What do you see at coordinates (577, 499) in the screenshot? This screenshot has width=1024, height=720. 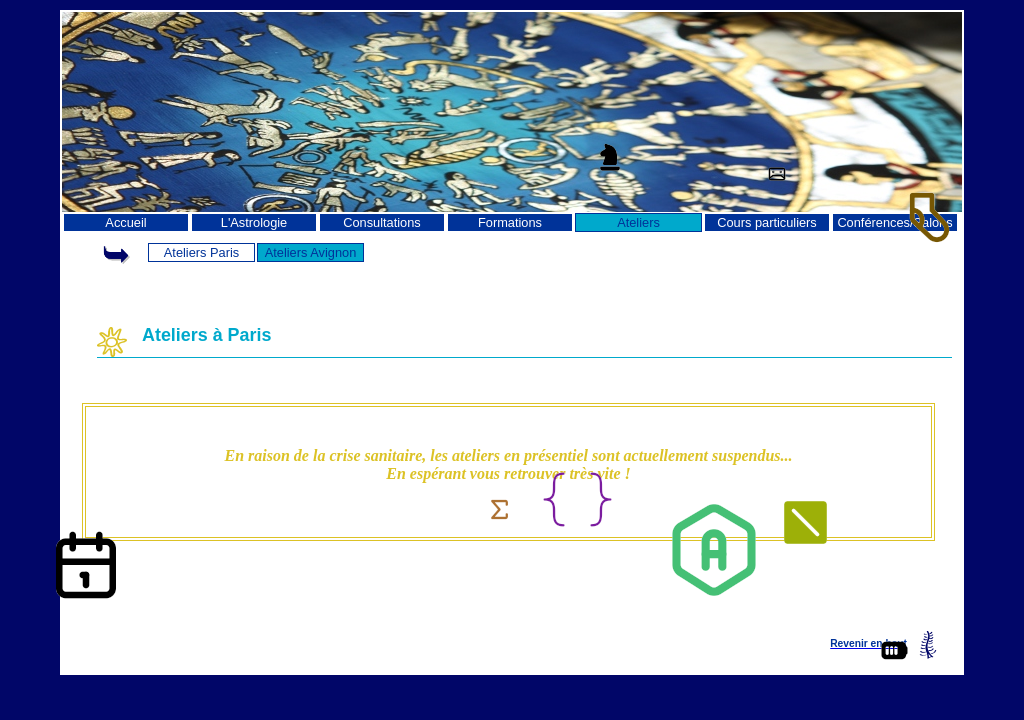 I see `access code or developer settings` at bounding box center [577, 499].